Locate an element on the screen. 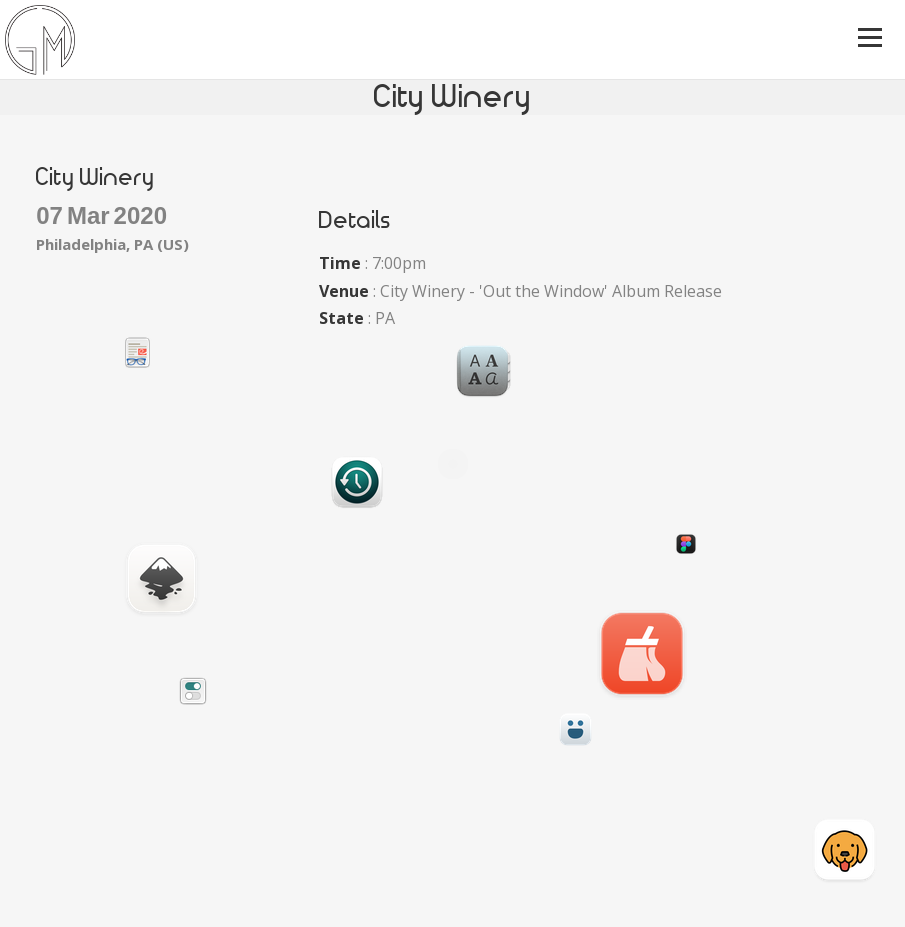 This screenshot has height=927, width=905. open font book to manage installed fonts is located at coordinates (482, 370).